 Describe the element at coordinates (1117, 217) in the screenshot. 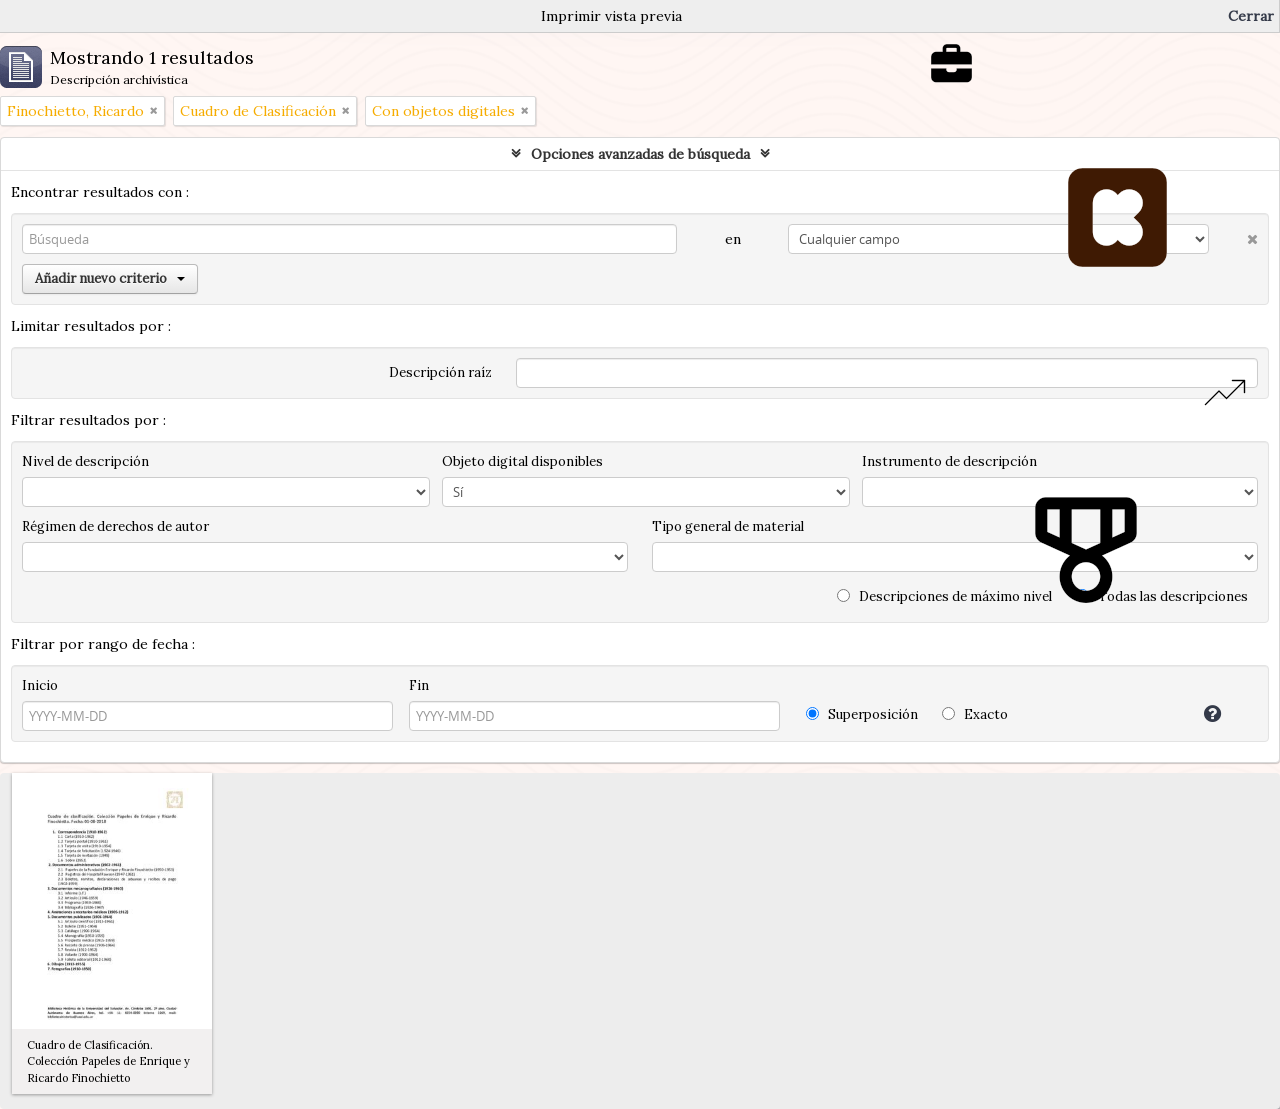

I see `visit Kickstarter crowdfunding platform` at that location.